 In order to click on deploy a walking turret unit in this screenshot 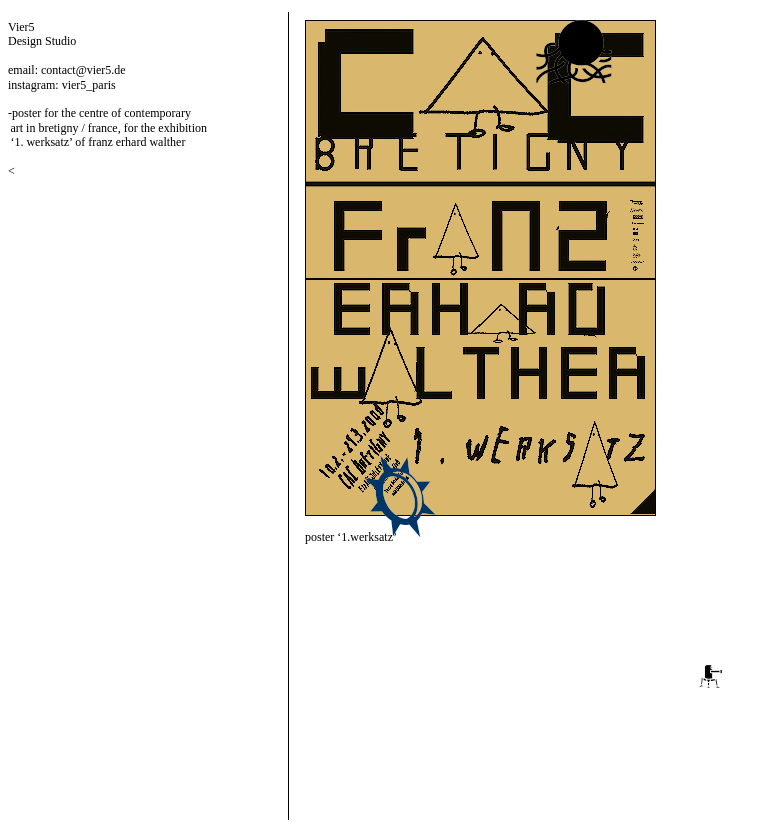, I will do `click(711, 676)`.